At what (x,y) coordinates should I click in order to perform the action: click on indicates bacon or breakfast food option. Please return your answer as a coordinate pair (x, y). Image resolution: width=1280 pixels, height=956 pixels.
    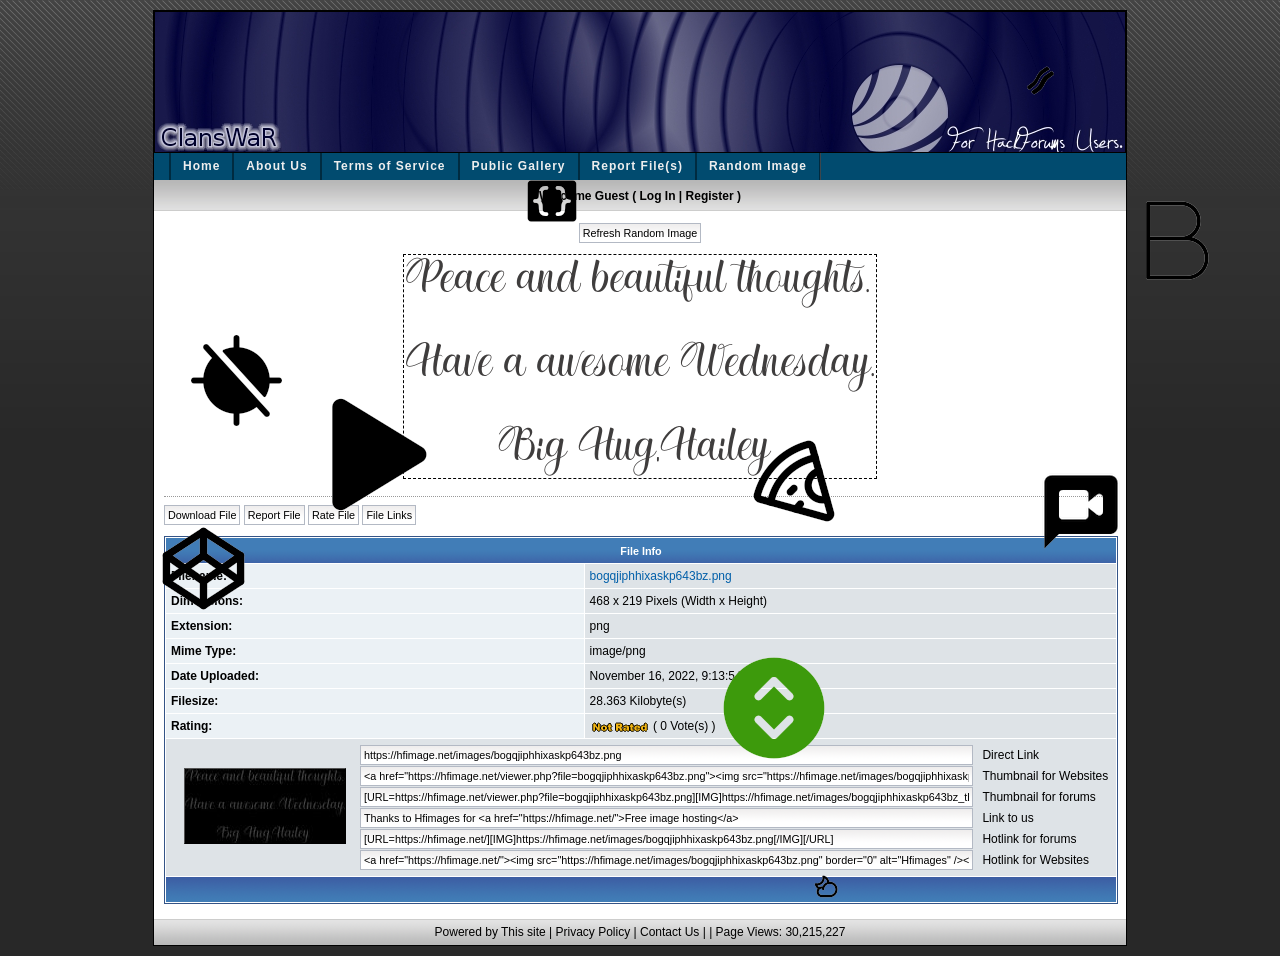
    Looking at the image, I should click on (1040, 80).